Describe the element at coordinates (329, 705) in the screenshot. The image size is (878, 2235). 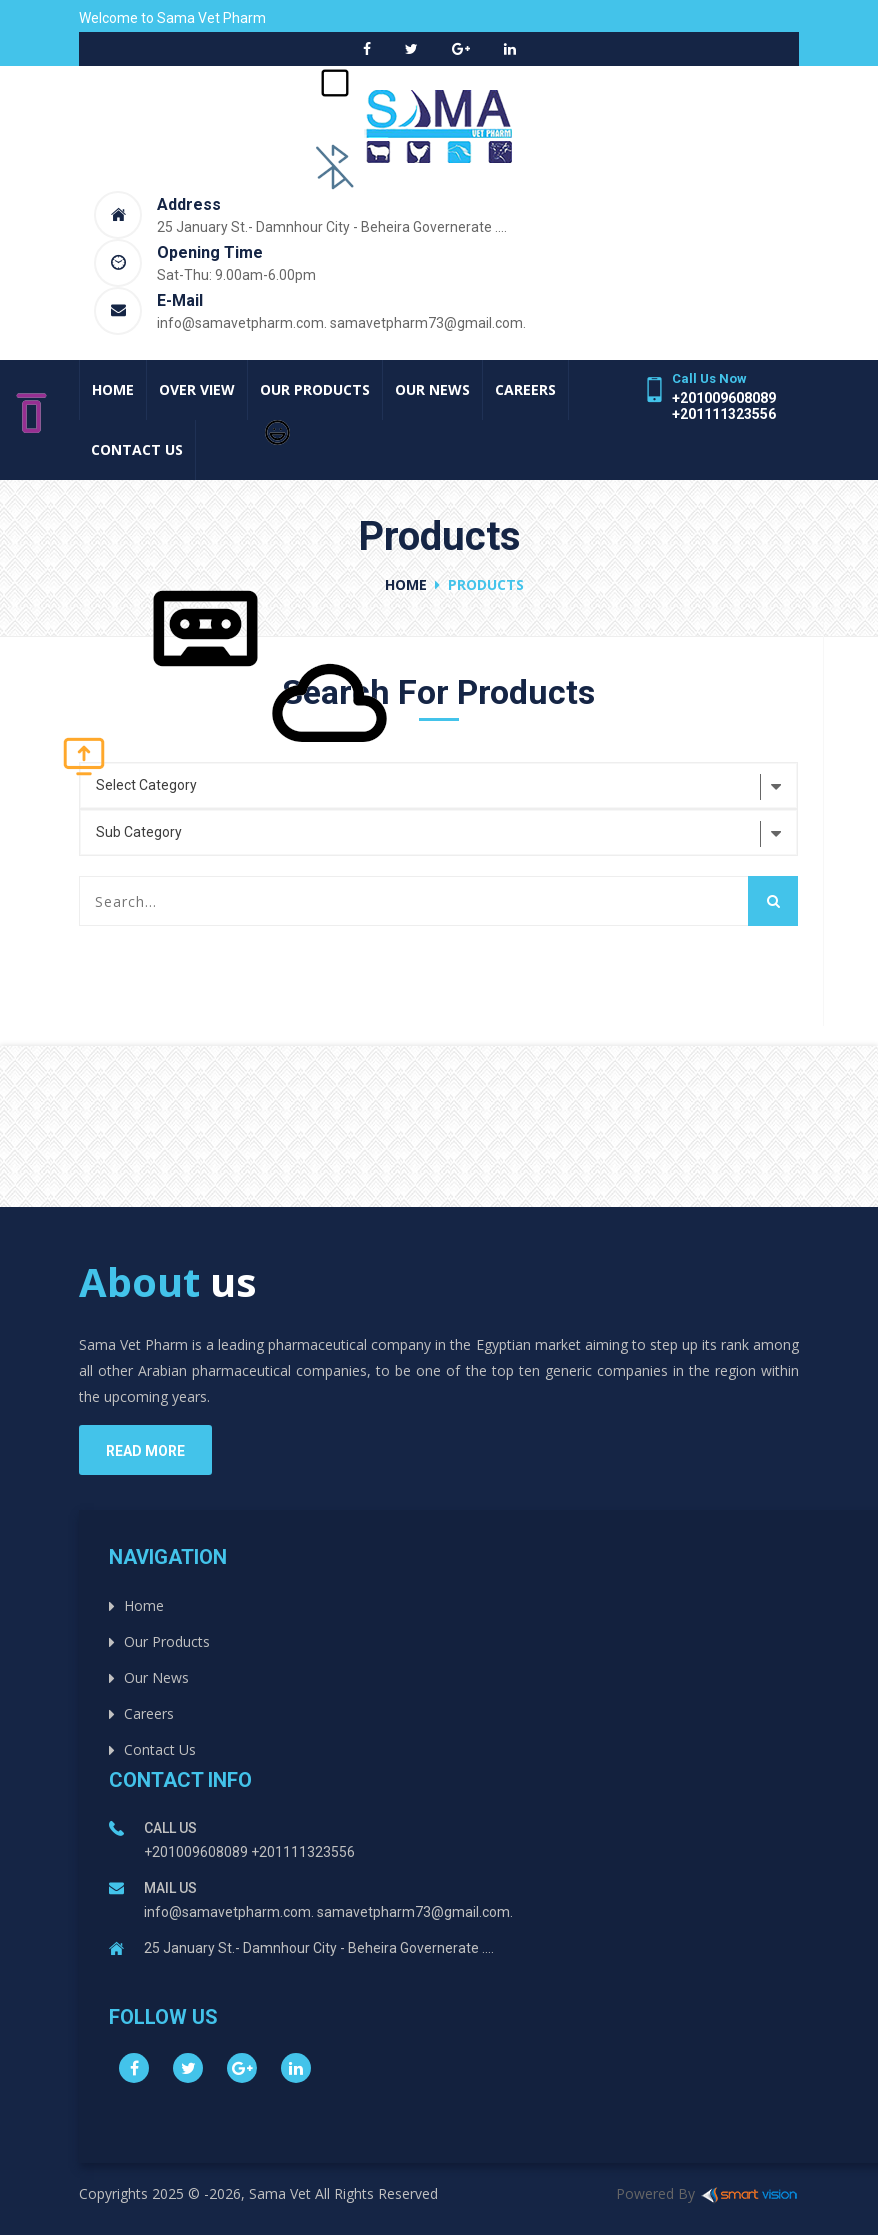
I see `access cloud storage` at that location.